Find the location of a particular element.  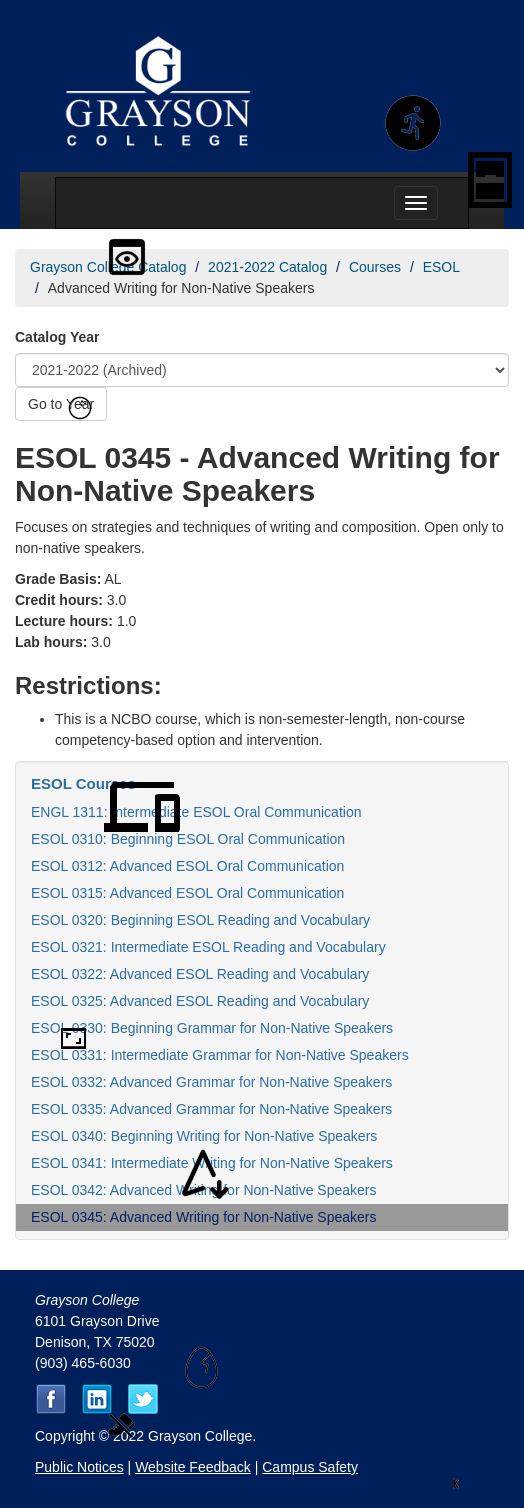

adjust aspect ratio settings is located at coordinates (73, 1038).